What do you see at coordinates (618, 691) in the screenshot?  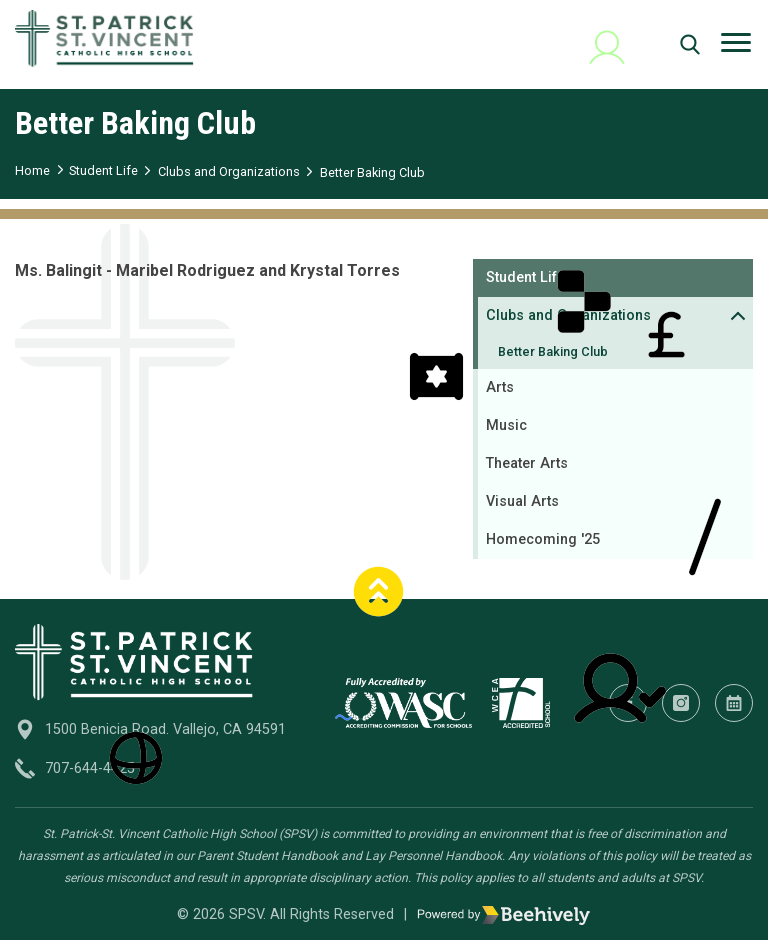 I see `user verified or approved` at bounding box center [618, 691].